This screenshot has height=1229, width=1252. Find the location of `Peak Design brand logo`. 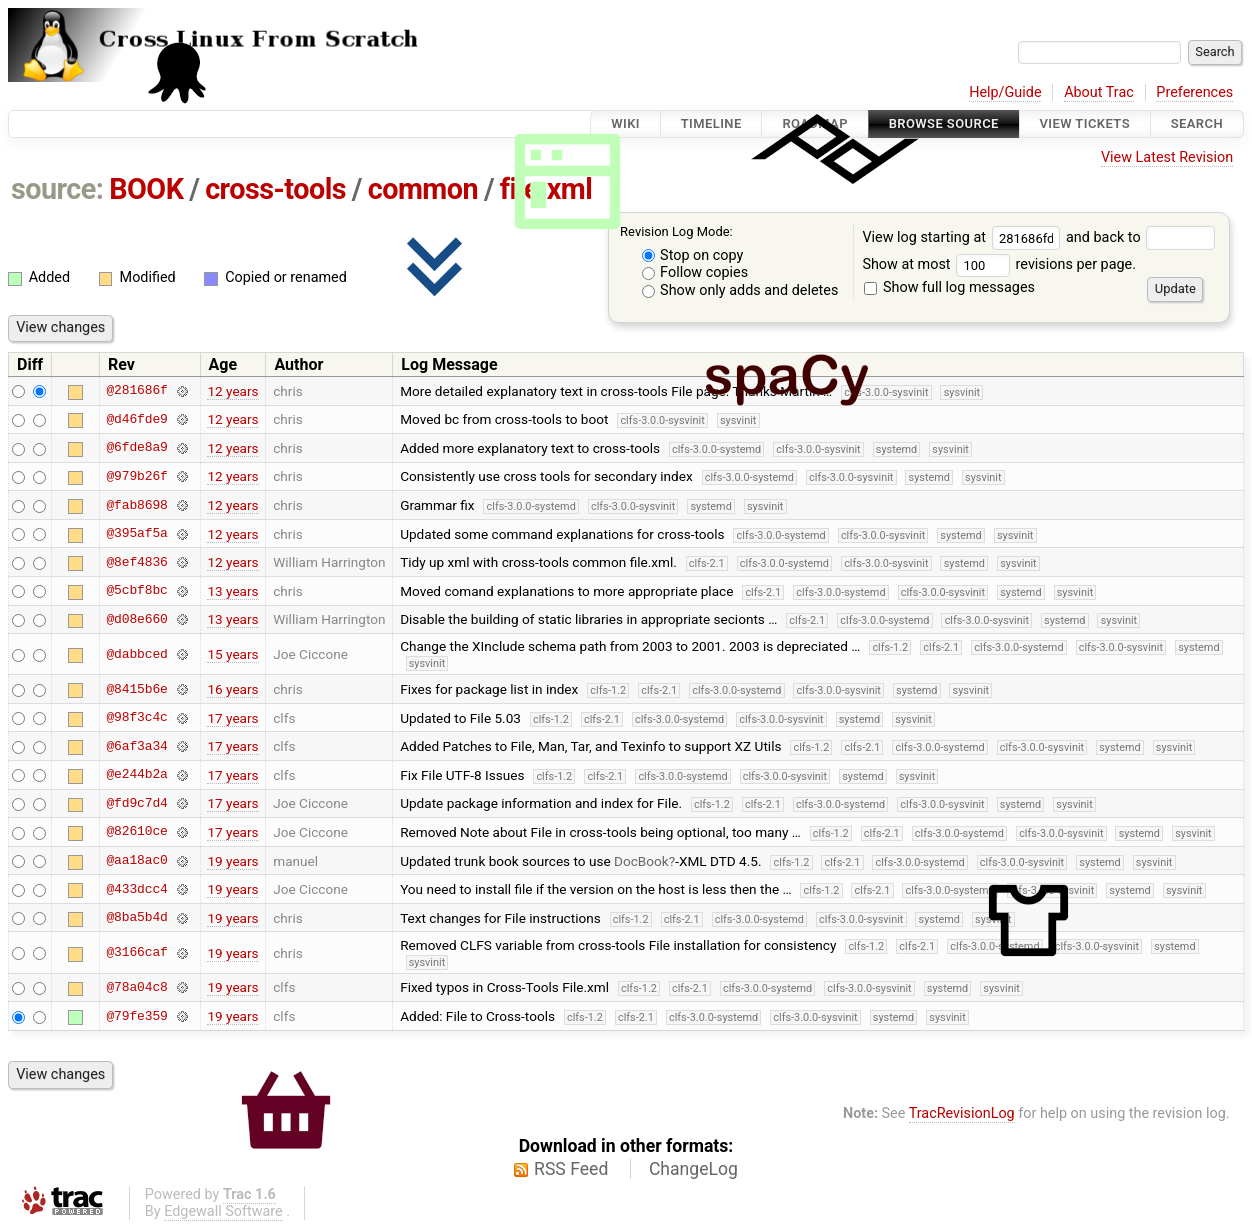

Peak Design brand logo is located at coordinates (835, 149).